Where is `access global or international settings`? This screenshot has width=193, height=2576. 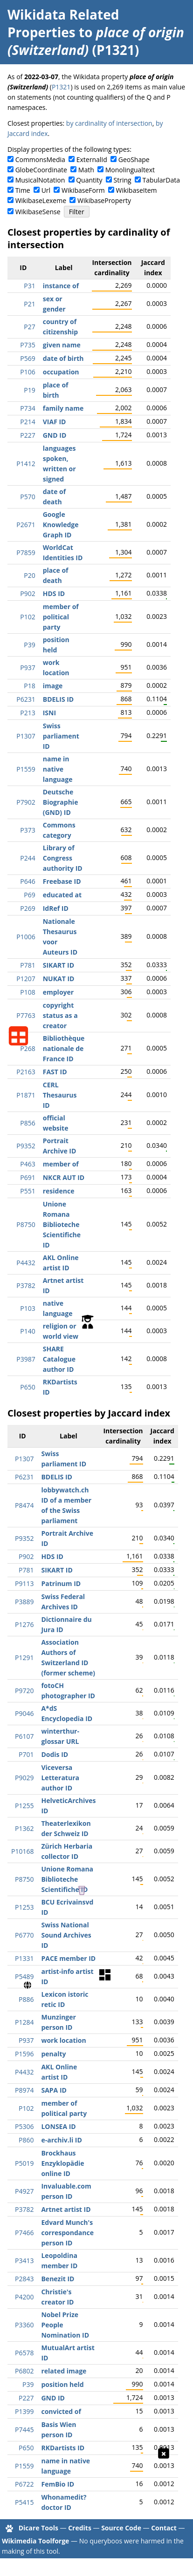
access global or international settings is located at coordinates (28, 1985).